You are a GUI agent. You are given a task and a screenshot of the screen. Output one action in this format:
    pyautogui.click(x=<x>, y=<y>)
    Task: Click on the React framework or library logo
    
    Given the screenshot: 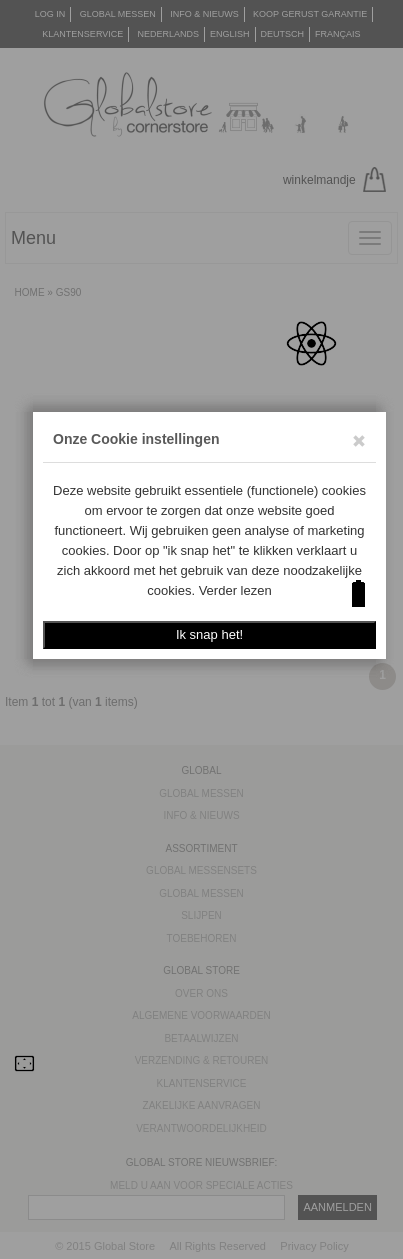 What is the action you would take?
    pyautogui.click(x=311, y=343)
    